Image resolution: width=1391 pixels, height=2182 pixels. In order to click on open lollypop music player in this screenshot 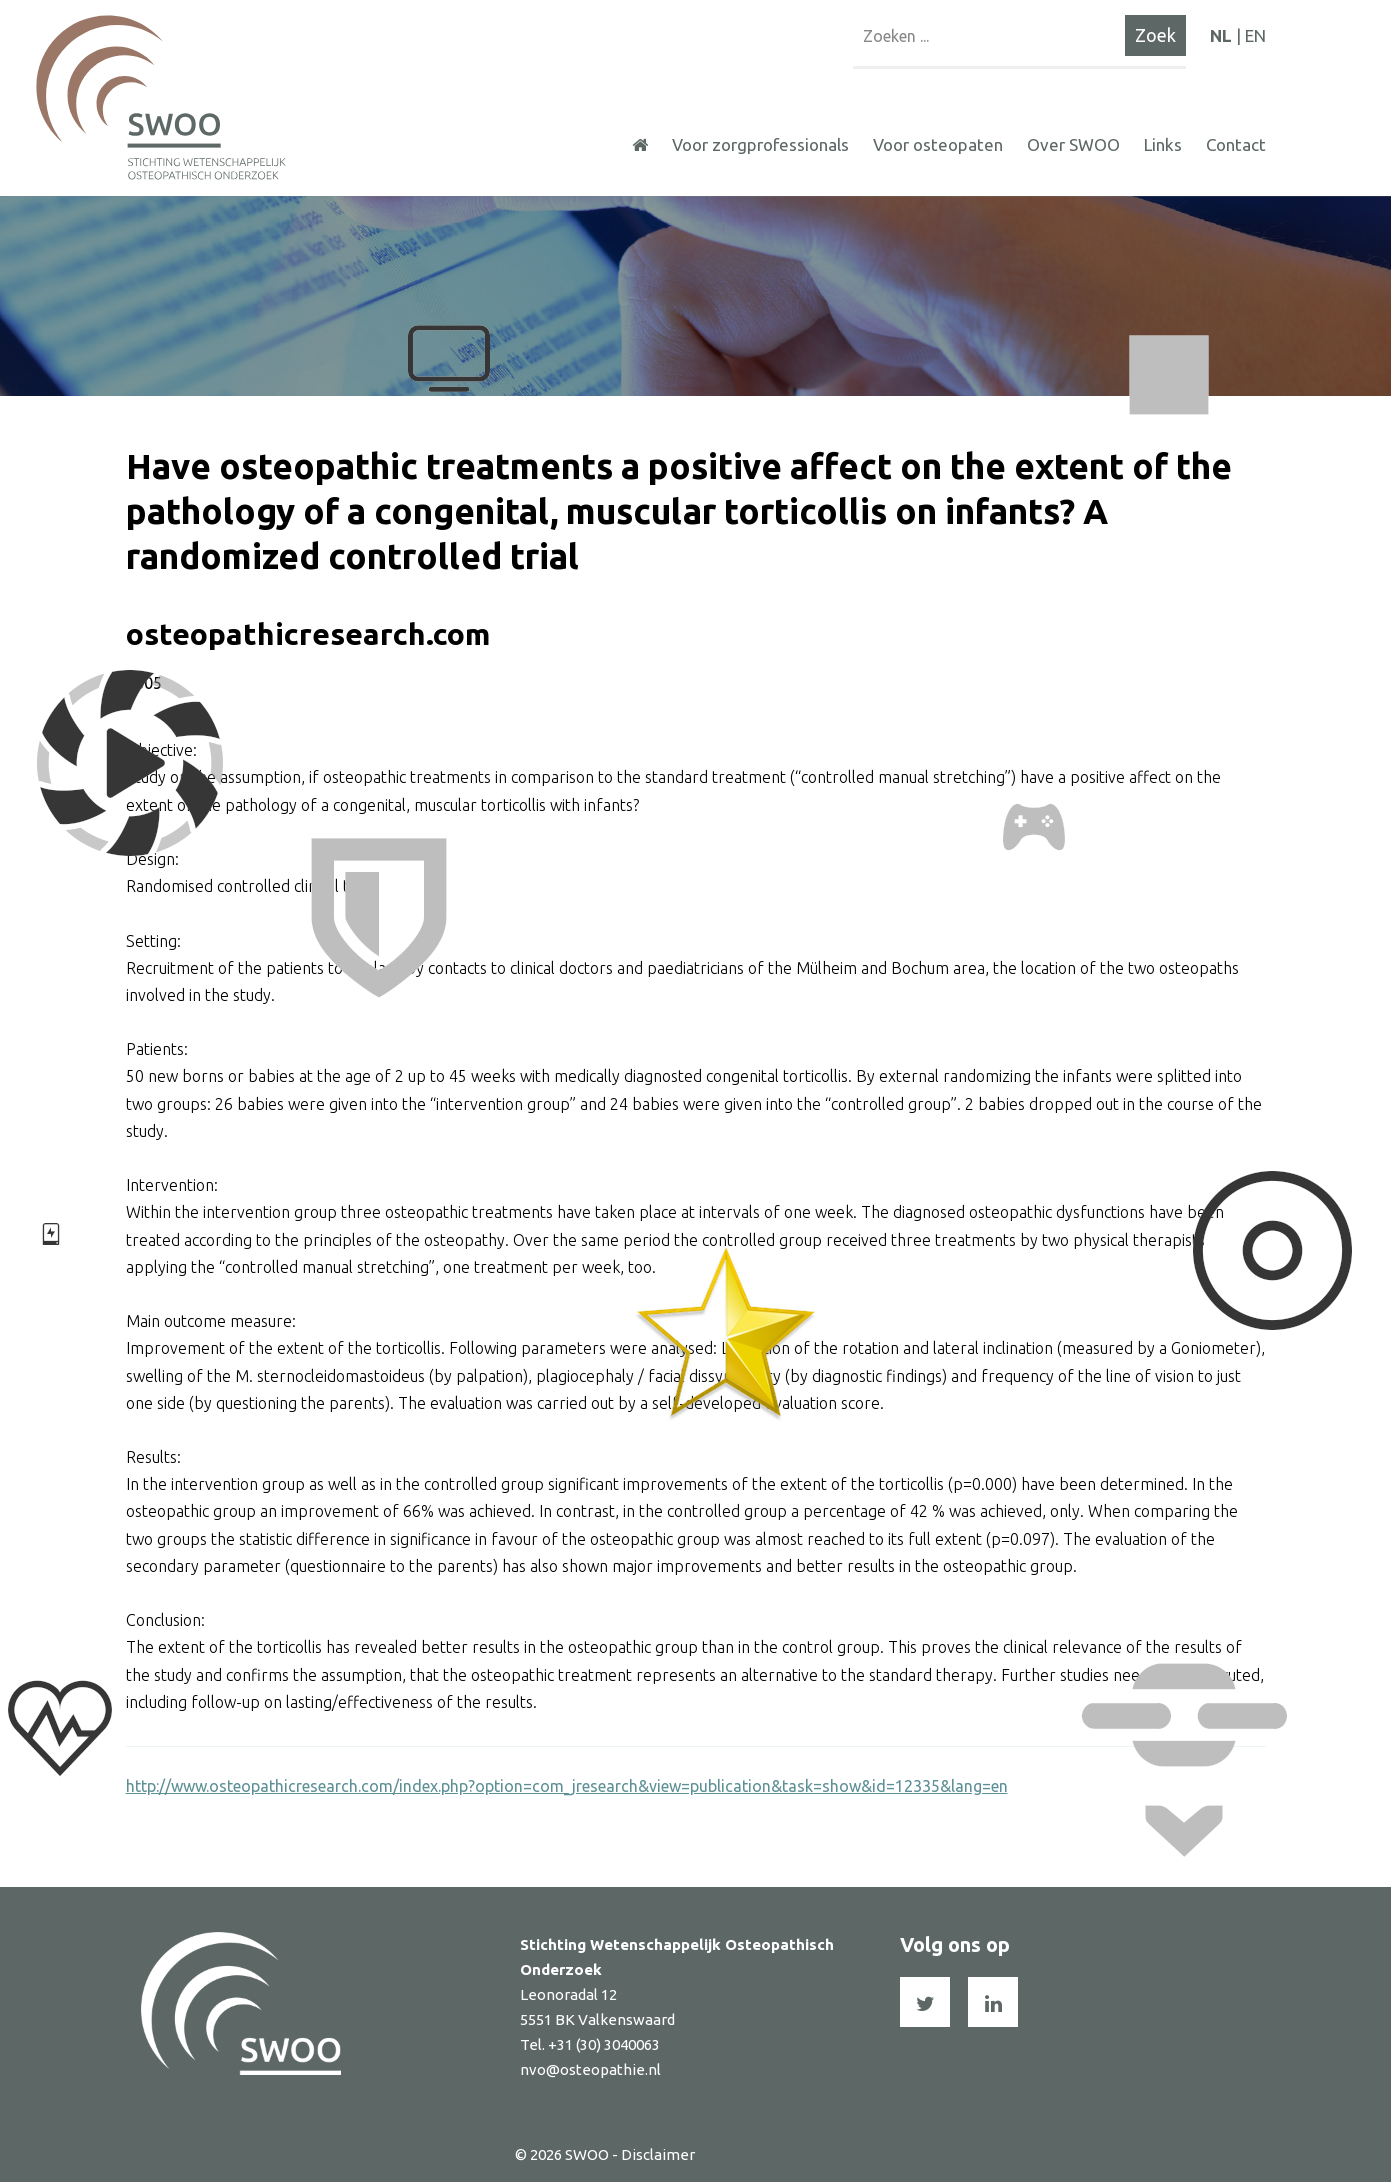, I will do `click(130, 763)`.